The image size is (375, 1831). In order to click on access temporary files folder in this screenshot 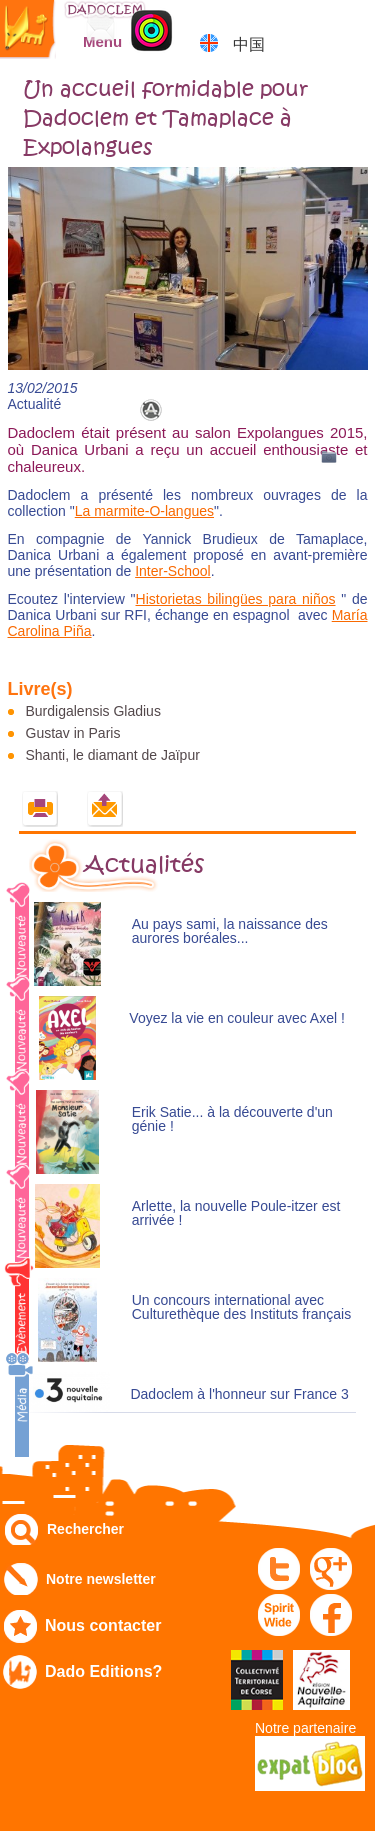, I will do `click(329, 457)`.